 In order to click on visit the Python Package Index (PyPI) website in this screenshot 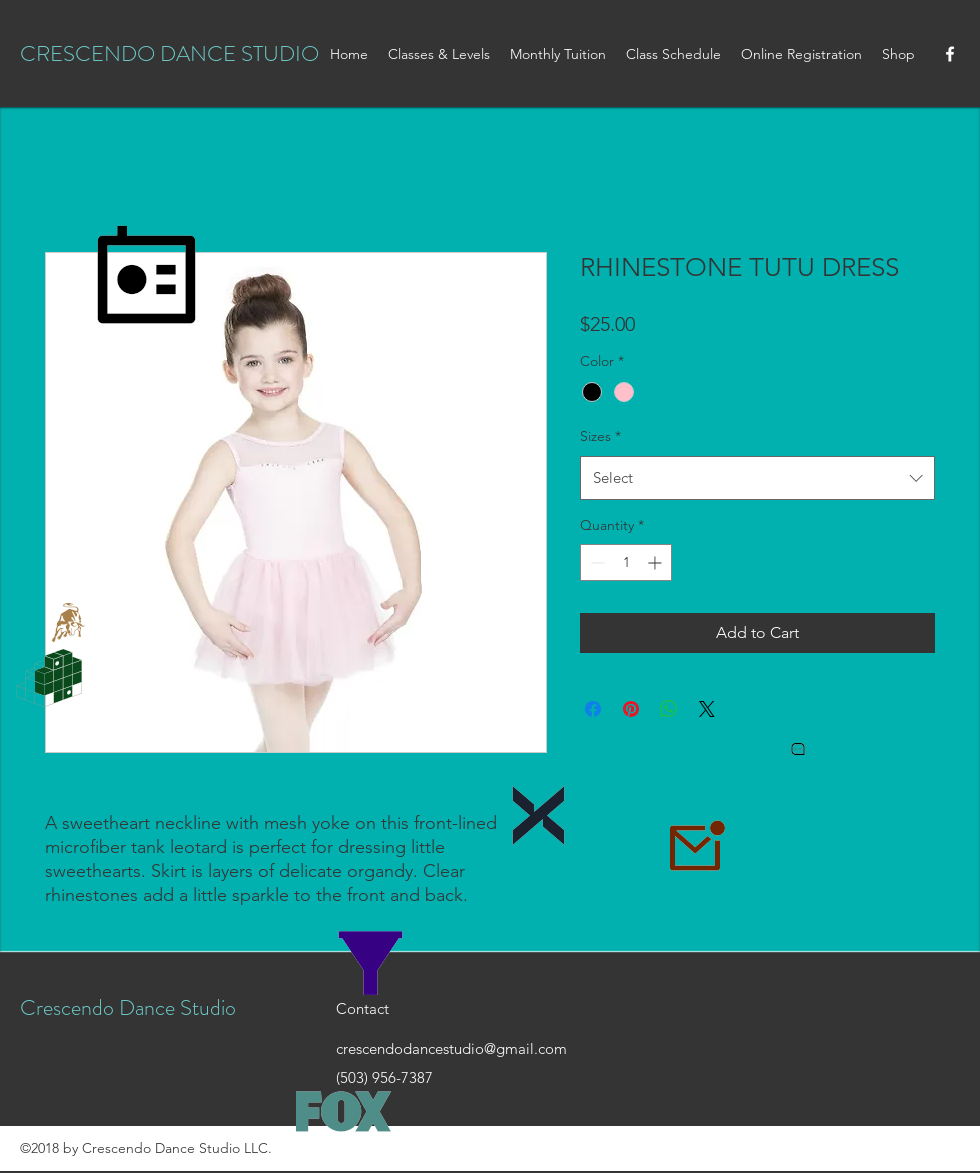, I will do `click(49, 678)`.